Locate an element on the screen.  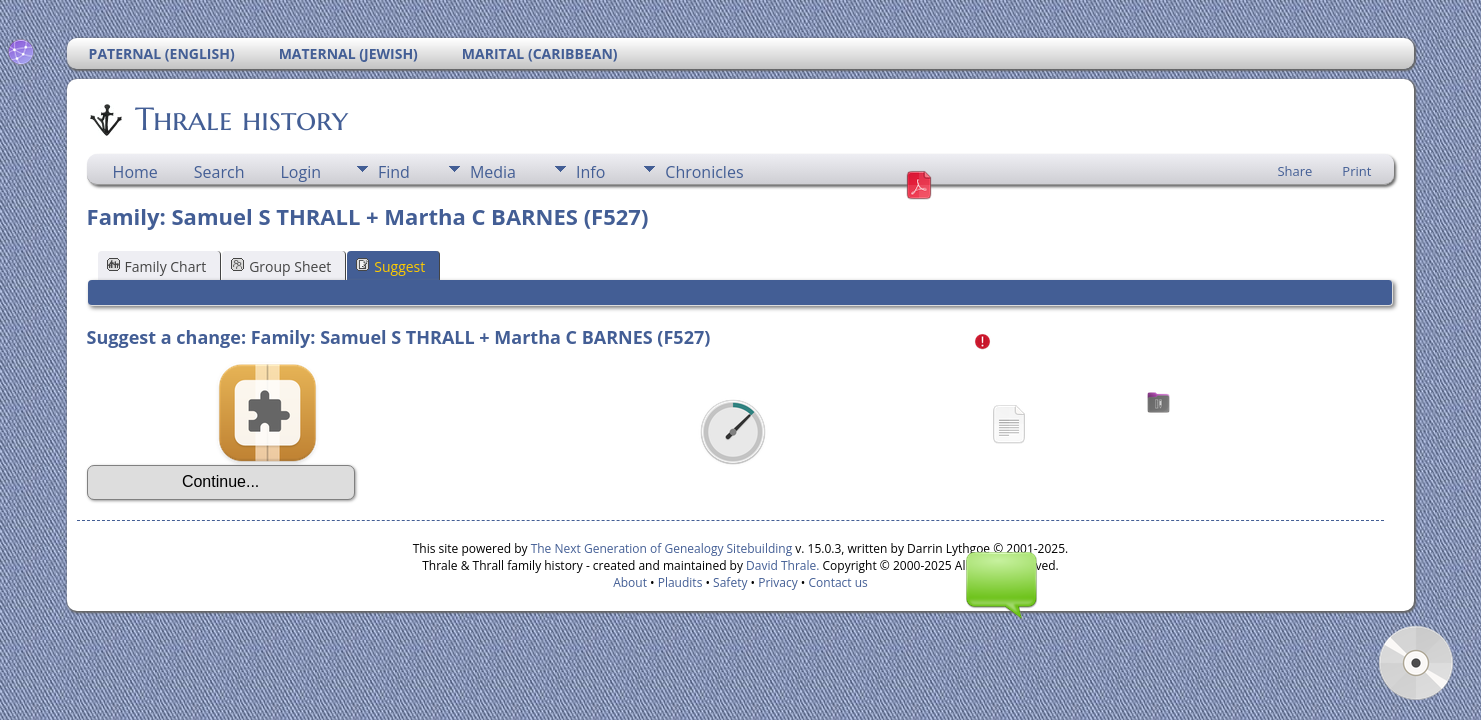
open system profiler to analyze performance is located at coordinates (733, 432).